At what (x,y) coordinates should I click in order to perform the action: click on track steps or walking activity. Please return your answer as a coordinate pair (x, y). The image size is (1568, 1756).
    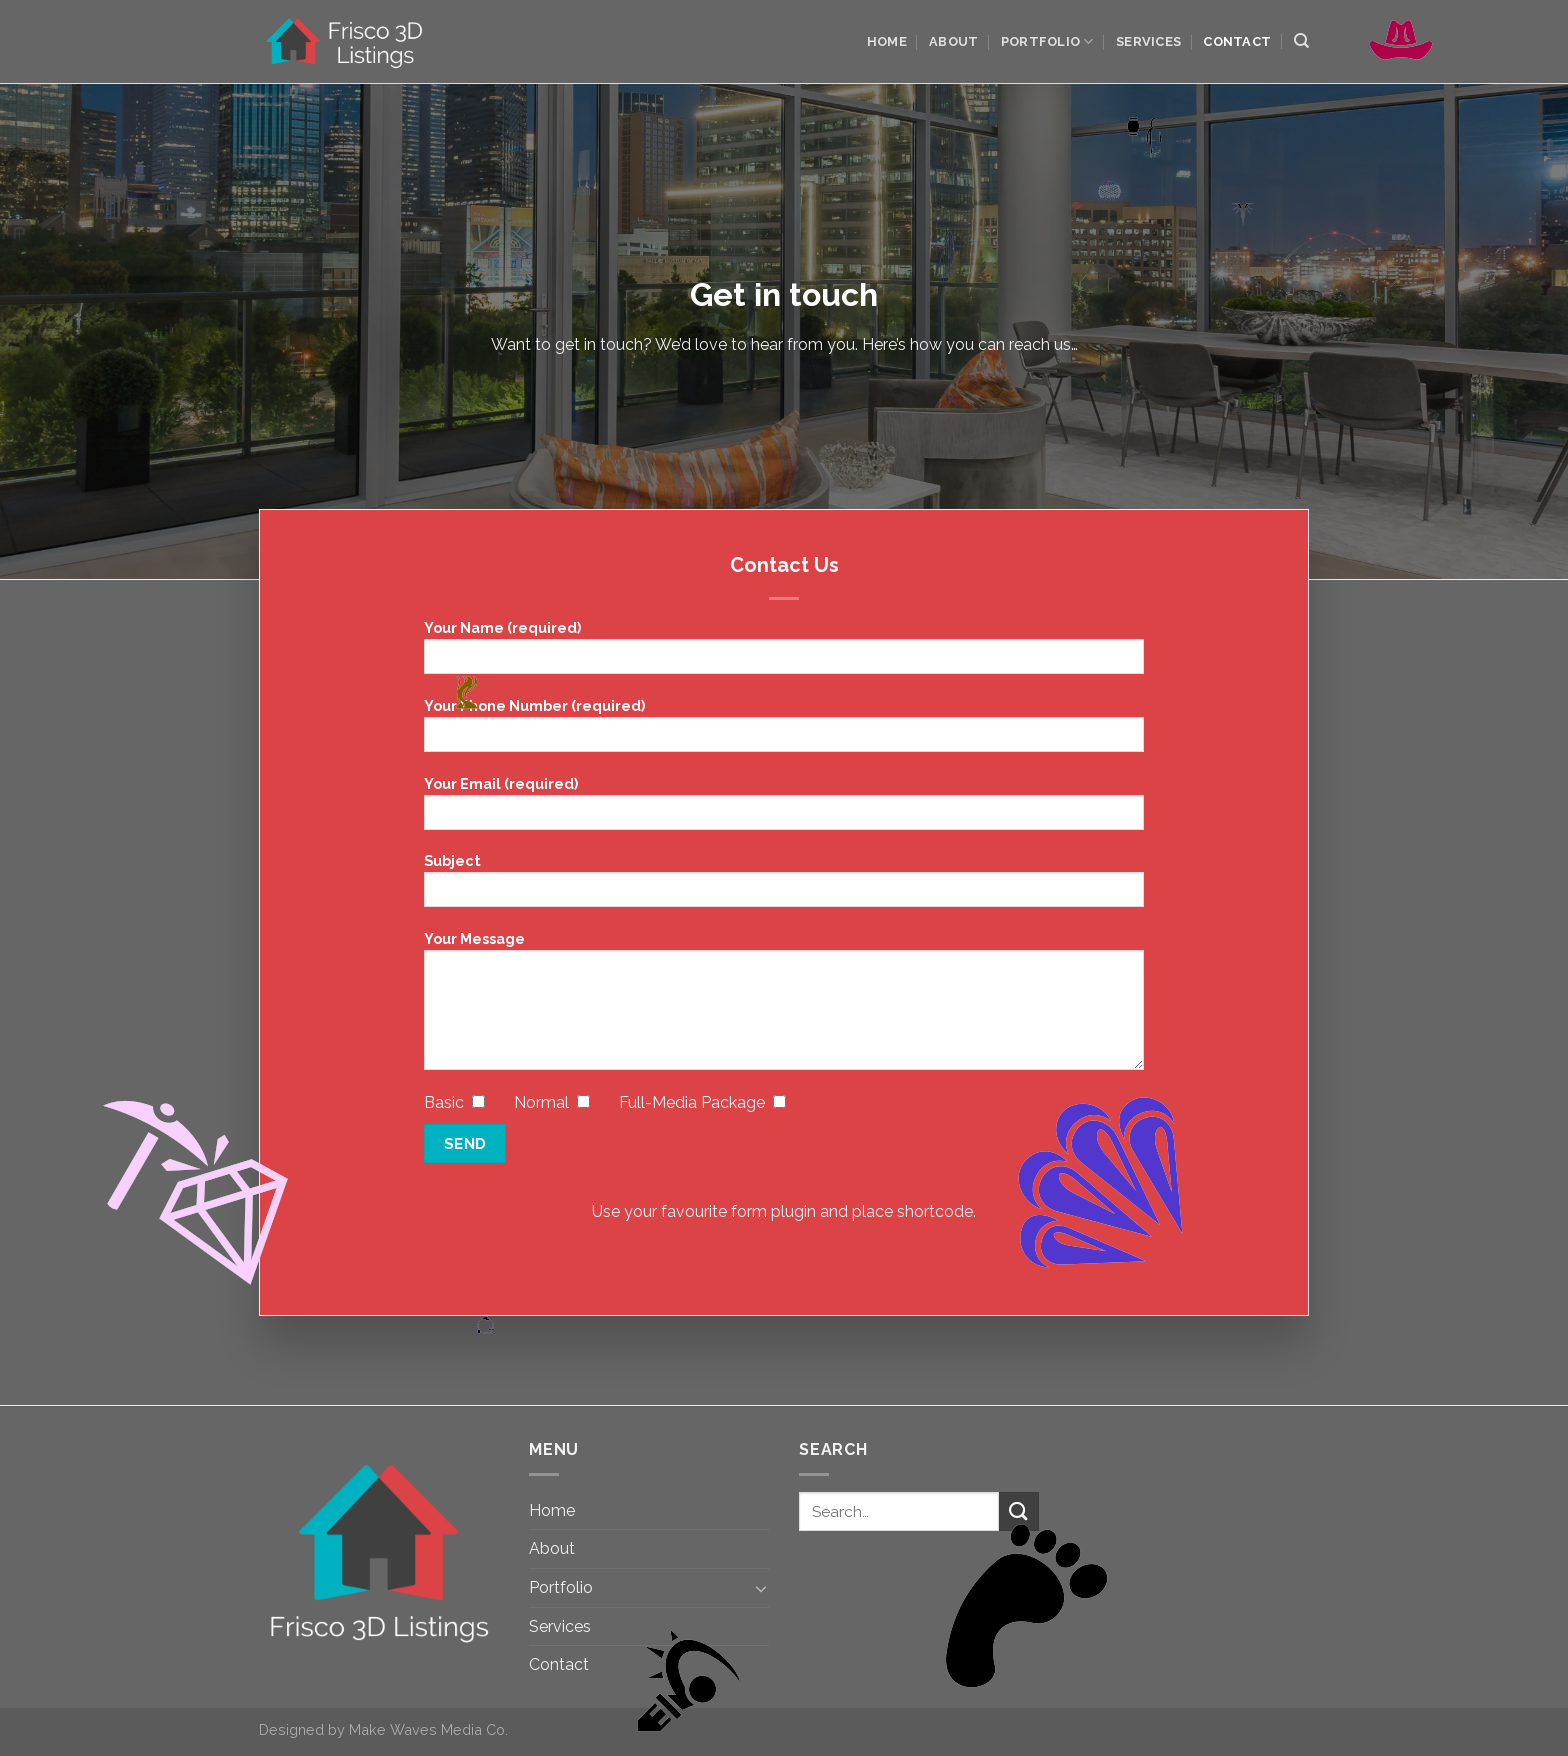
    Looking at the image, I should click on (1025, 1606).